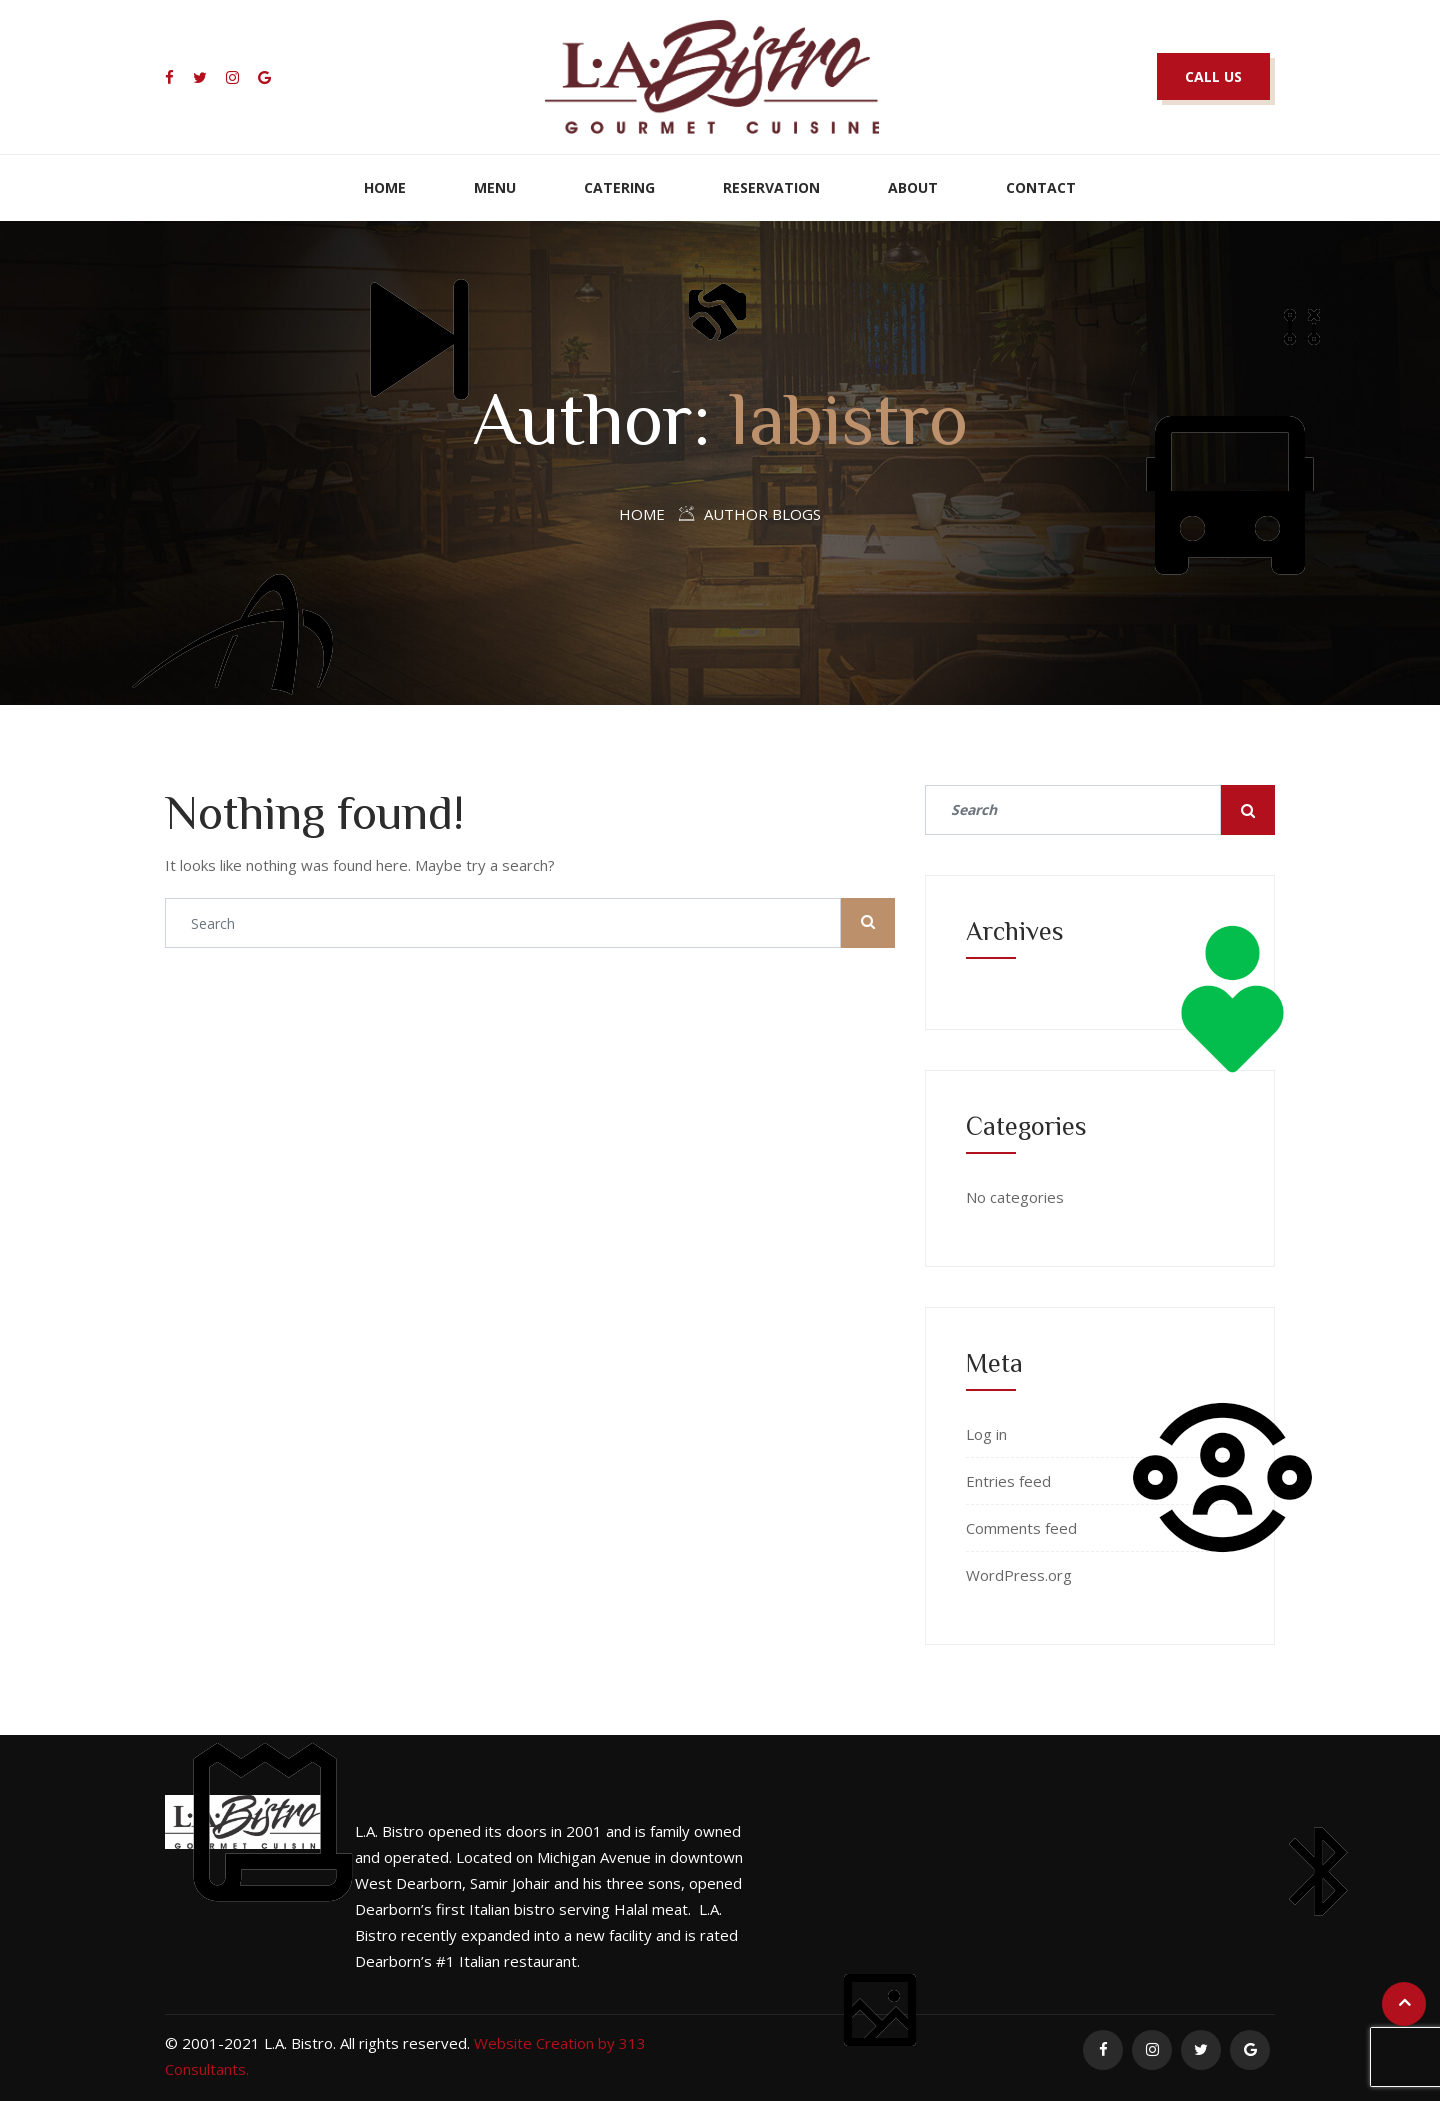  What do you see at coordinates (1302, 327) in the screenshot?
I see `close or cancel a pull request` at bounding box center [1302, 327].